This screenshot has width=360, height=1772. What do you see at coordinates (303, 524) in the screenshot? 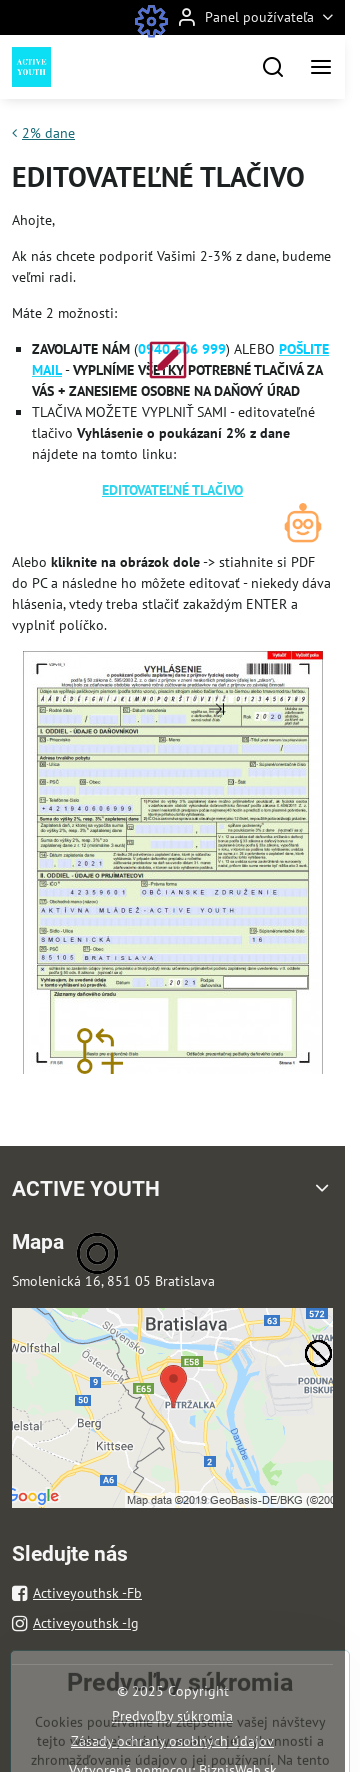
I see `access AI or chatbot assistant features` at bounding box center [303, 524].